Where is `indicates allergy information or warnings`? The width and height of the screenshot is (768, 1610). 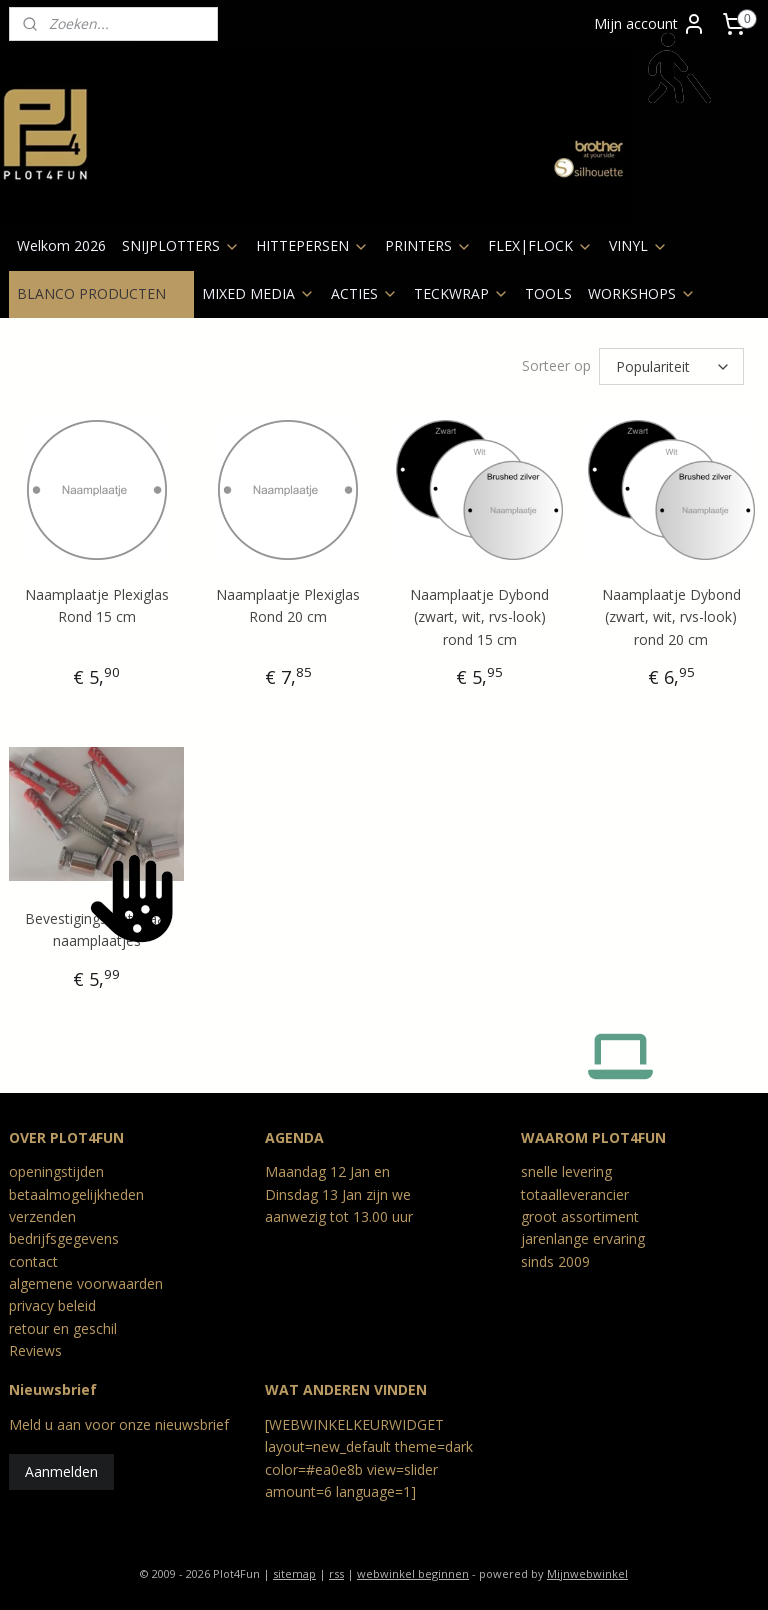
indicates allergy information or warnings is located at coordinates (134, 898).